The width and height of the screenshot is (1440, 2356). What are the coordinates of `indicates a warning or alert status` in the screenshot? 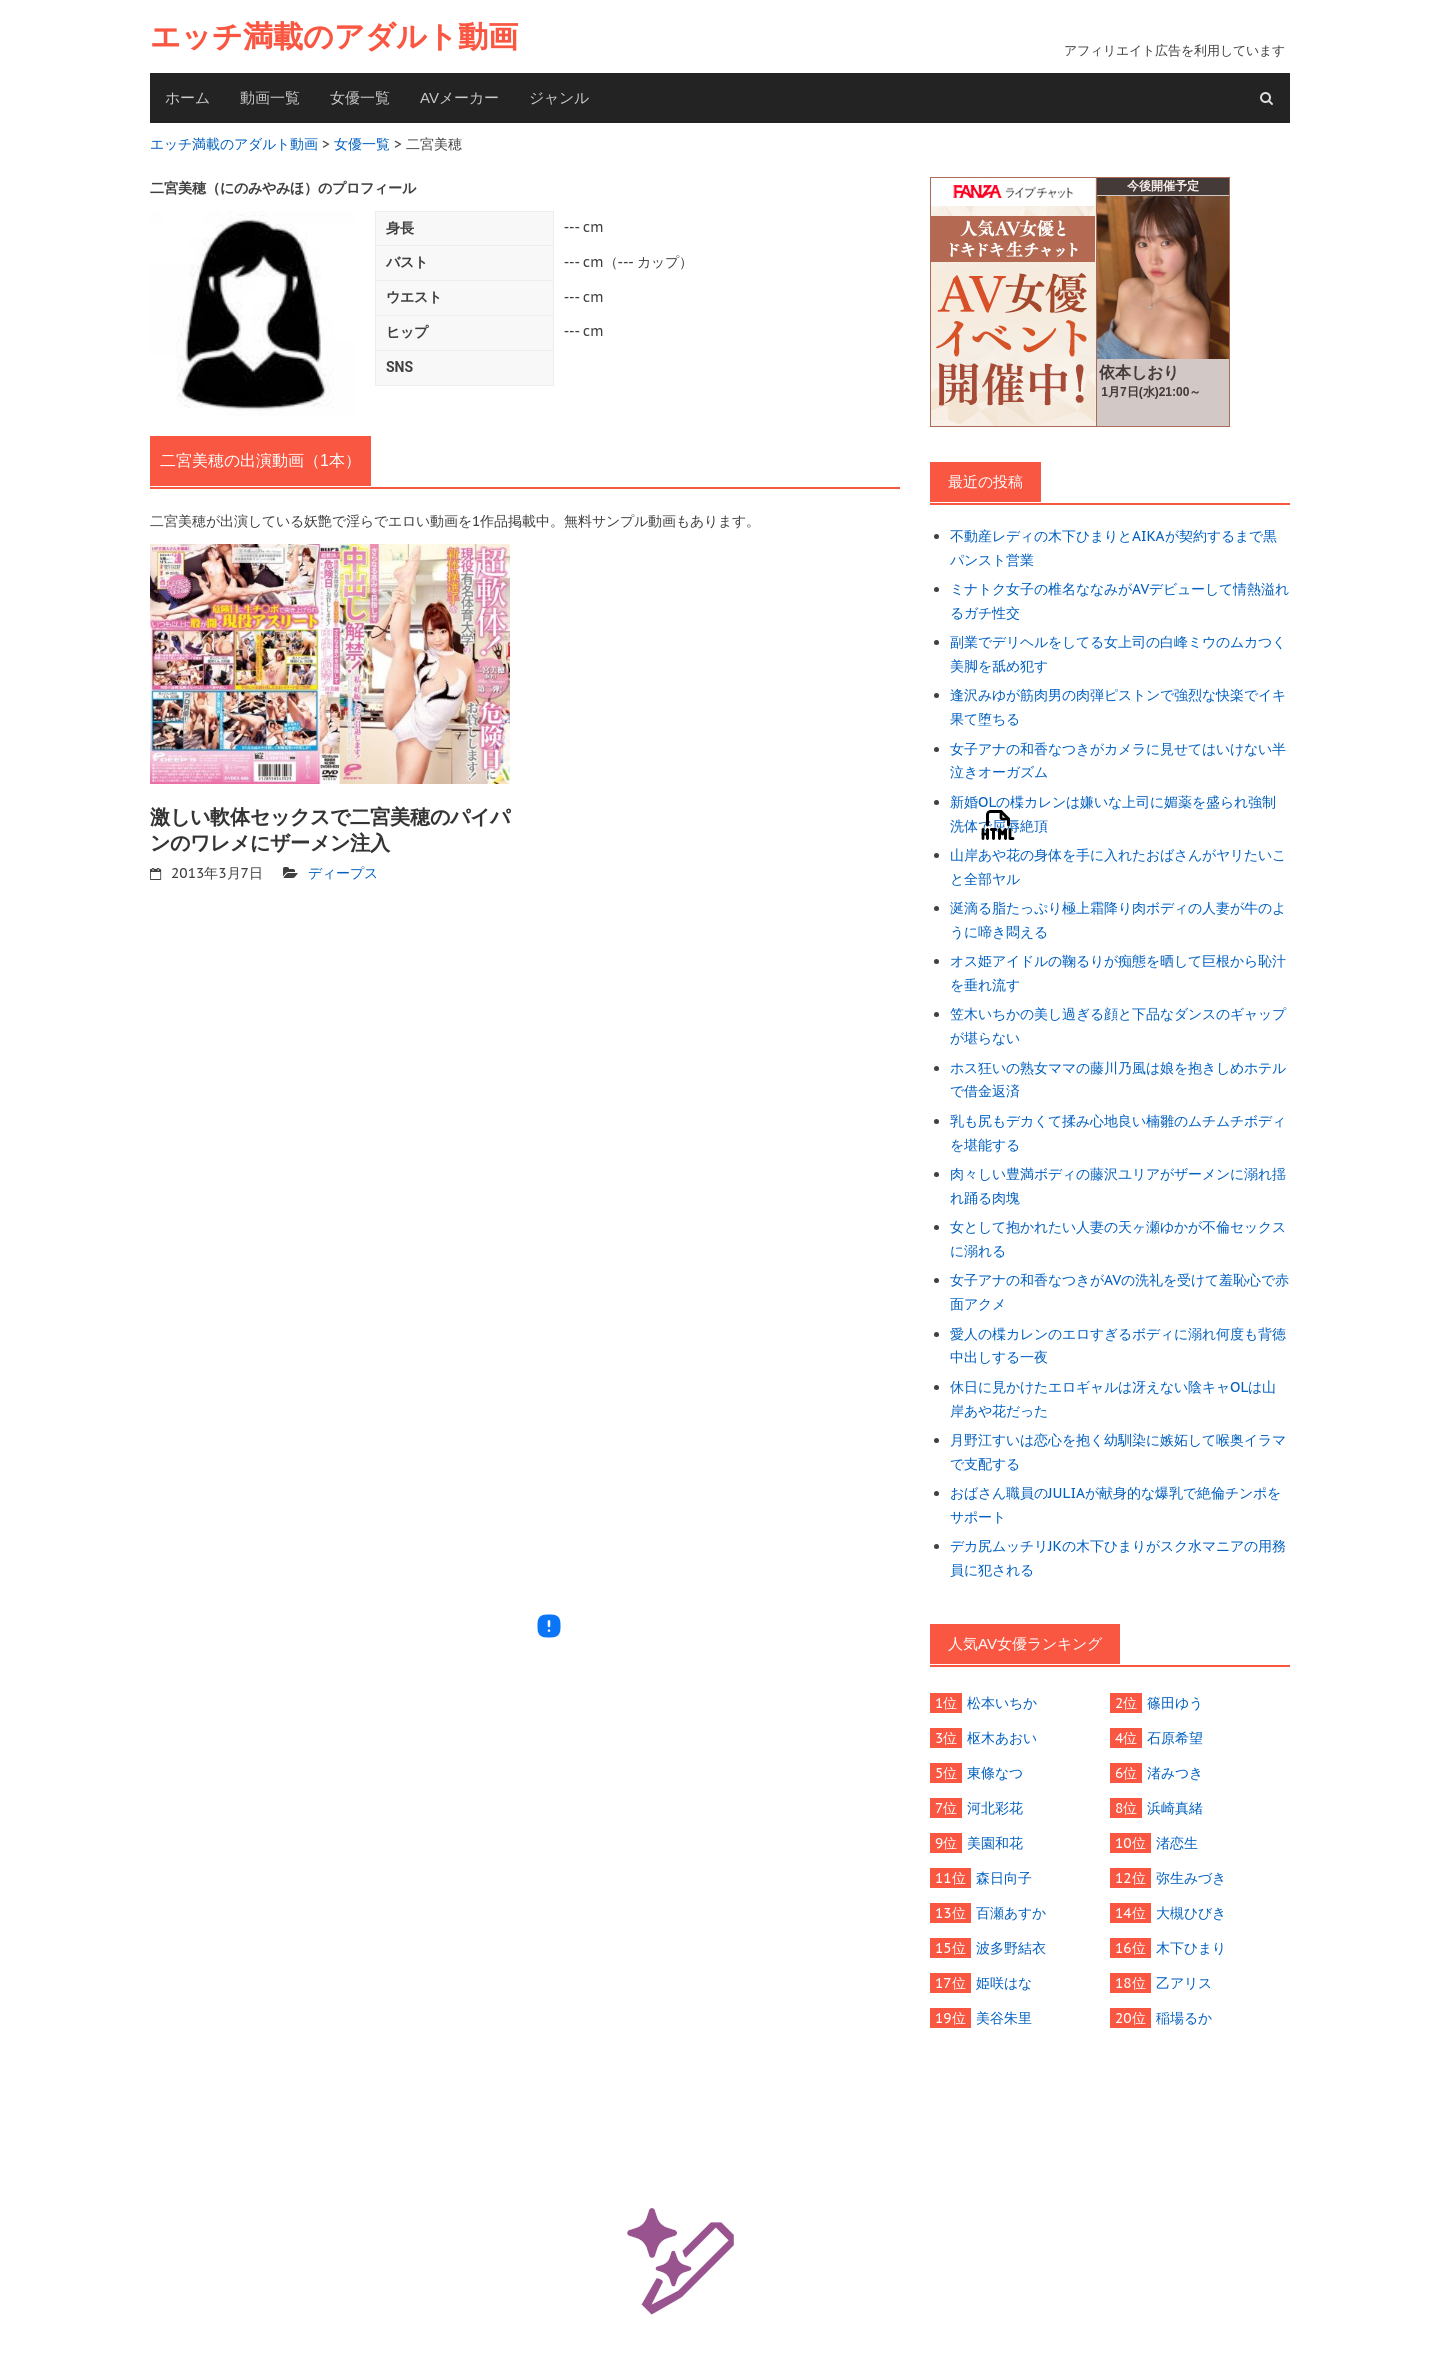 It's located at (549, 1626).